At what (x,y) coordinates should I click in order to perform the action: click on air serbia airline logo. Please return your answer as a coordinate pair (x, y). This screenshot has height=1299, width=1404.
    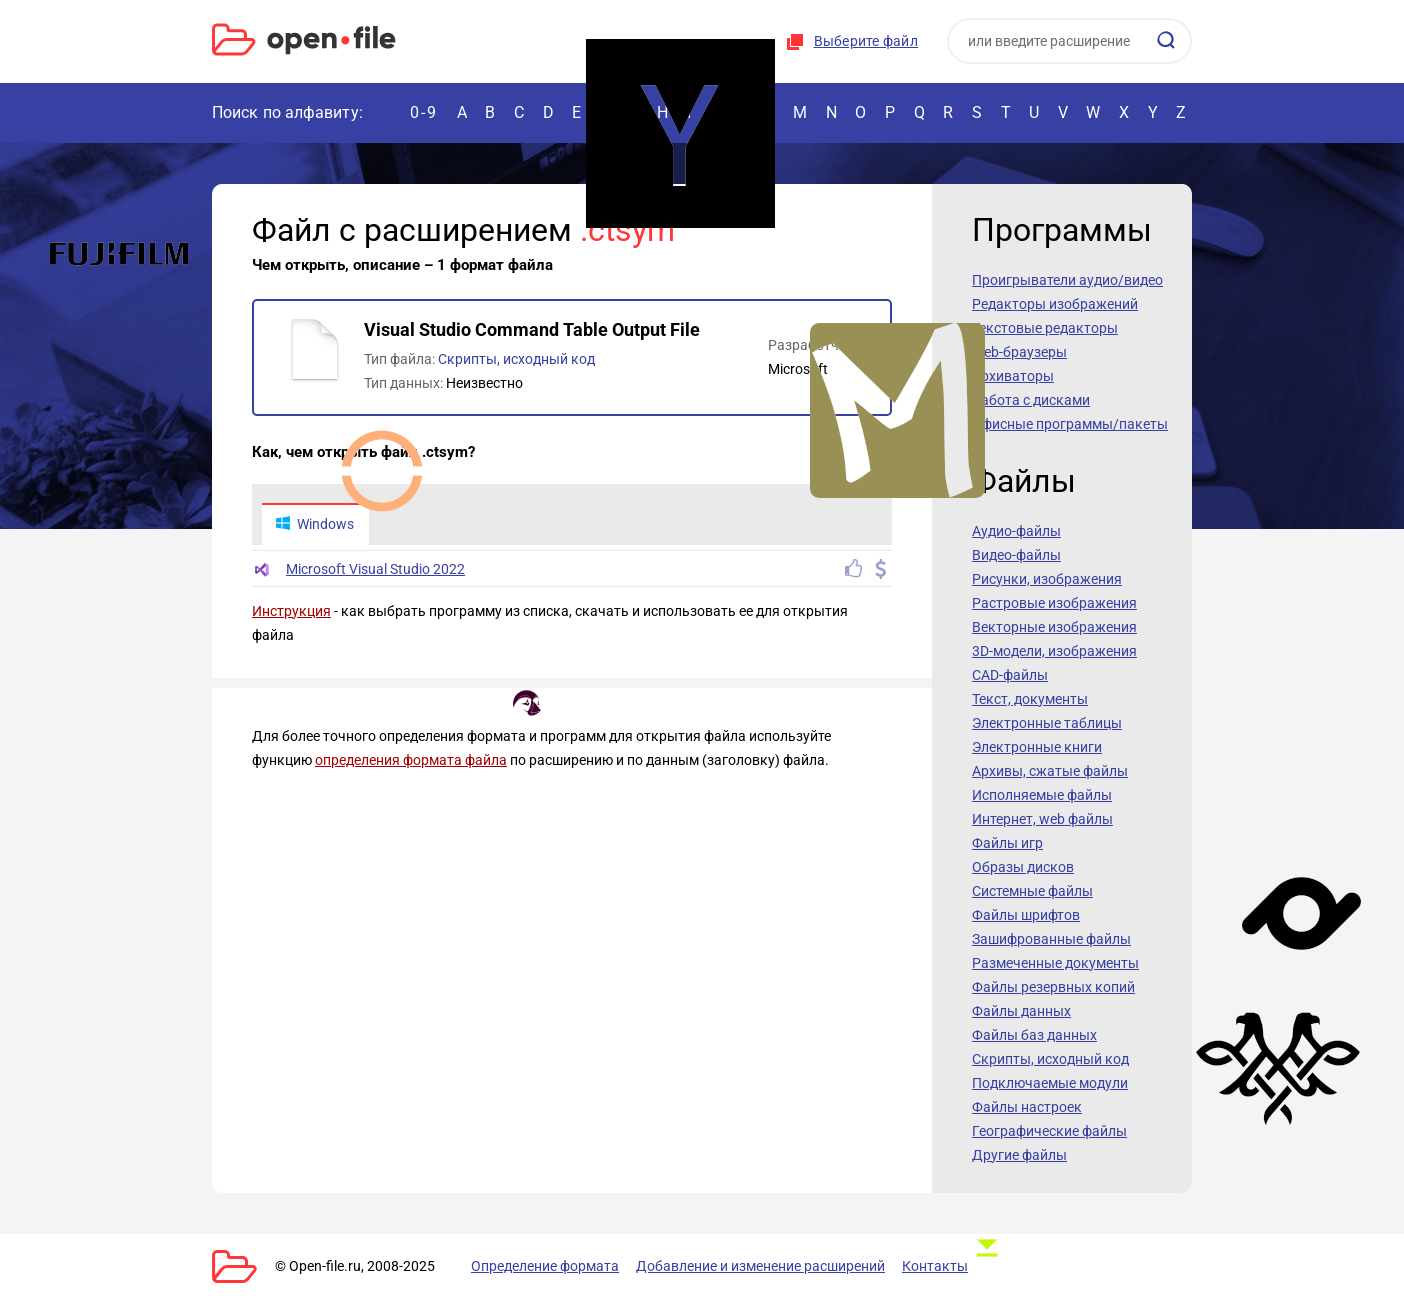
    Looking at the image, I should click on (1278, 1069).